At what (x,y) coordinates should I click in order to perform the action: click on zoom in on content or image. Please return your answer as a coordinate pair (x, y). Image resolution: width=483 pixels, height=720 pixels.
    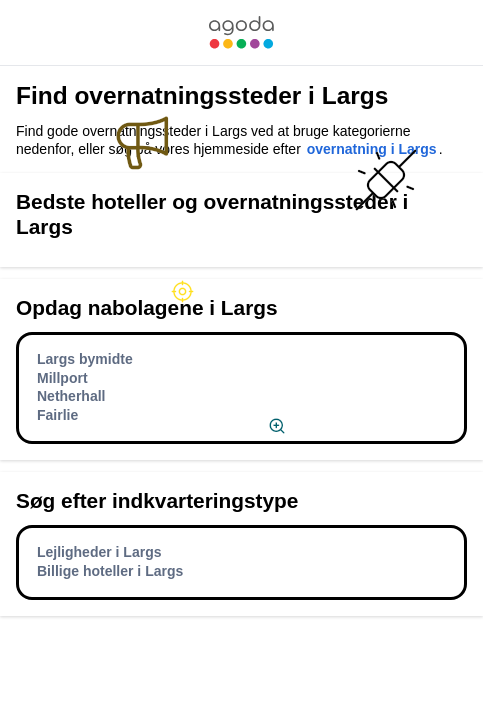
    Looking at the image, I should click on (277, 426).